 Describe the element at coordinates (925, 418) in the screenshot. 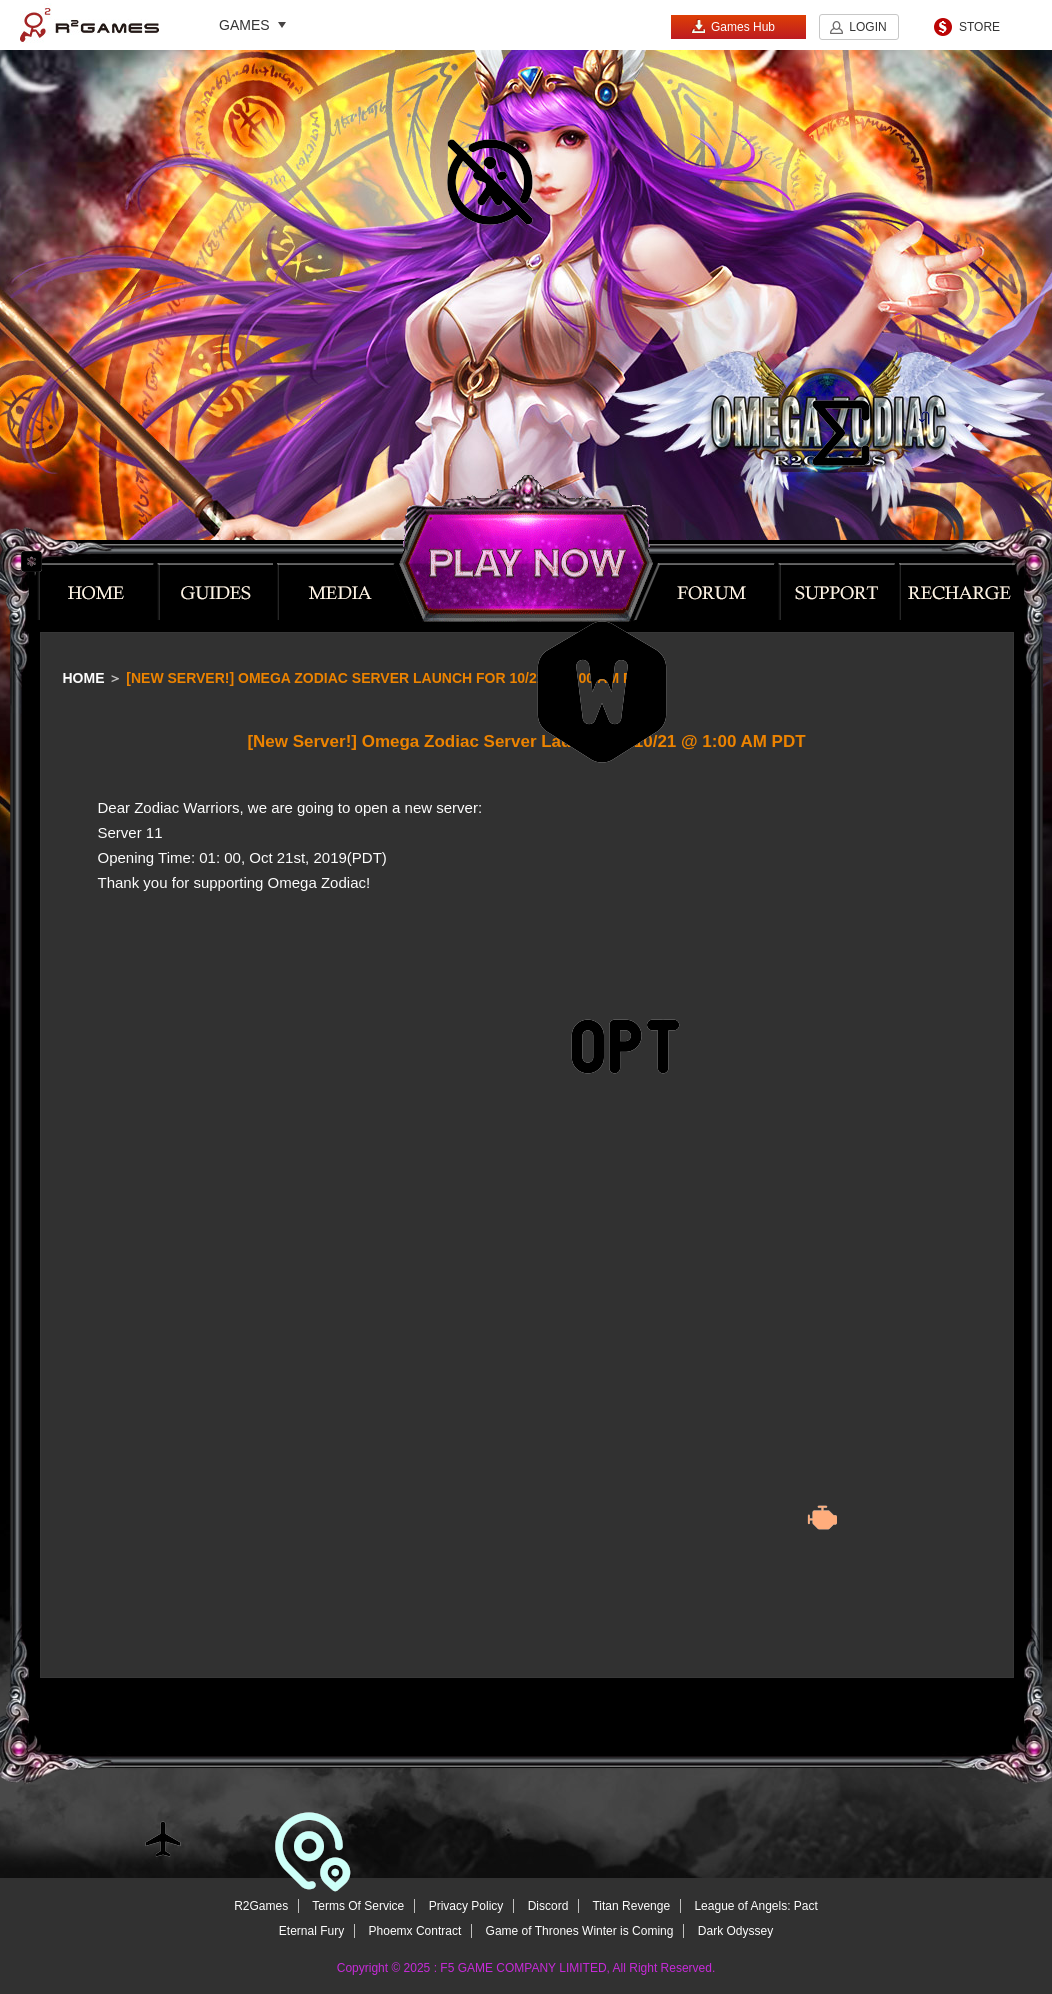

I see `make a u-turn to the left` at that location.